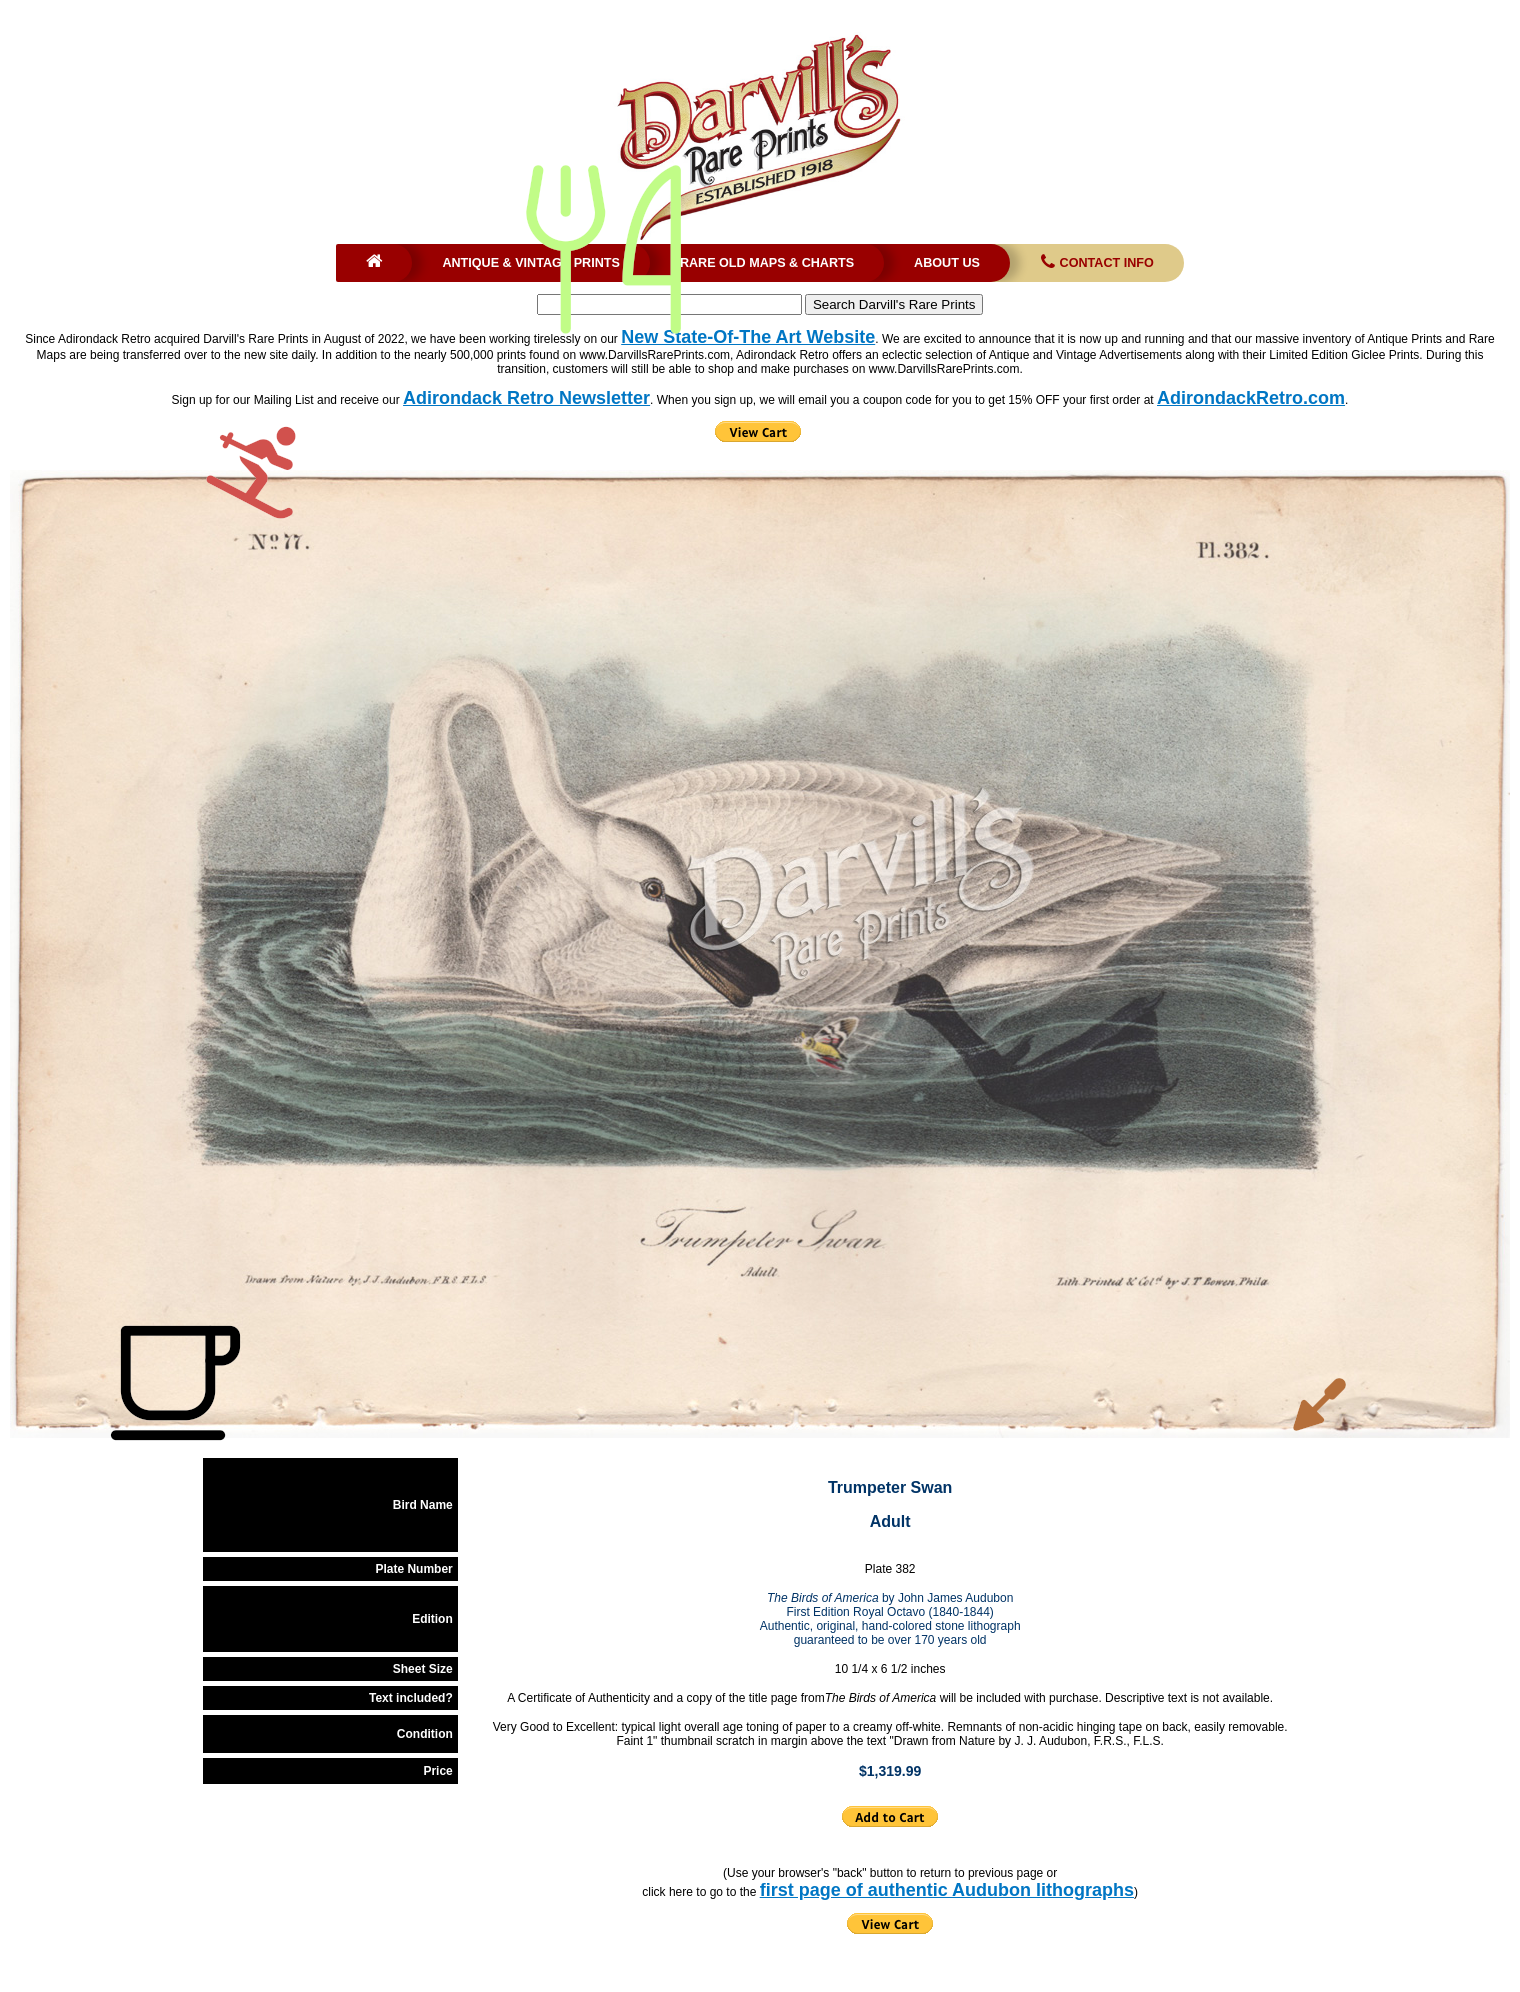 The height and width of the screenshot is (1992, 1520). I want to click on access gardening or landscaping tools, so click(1318, 1406).